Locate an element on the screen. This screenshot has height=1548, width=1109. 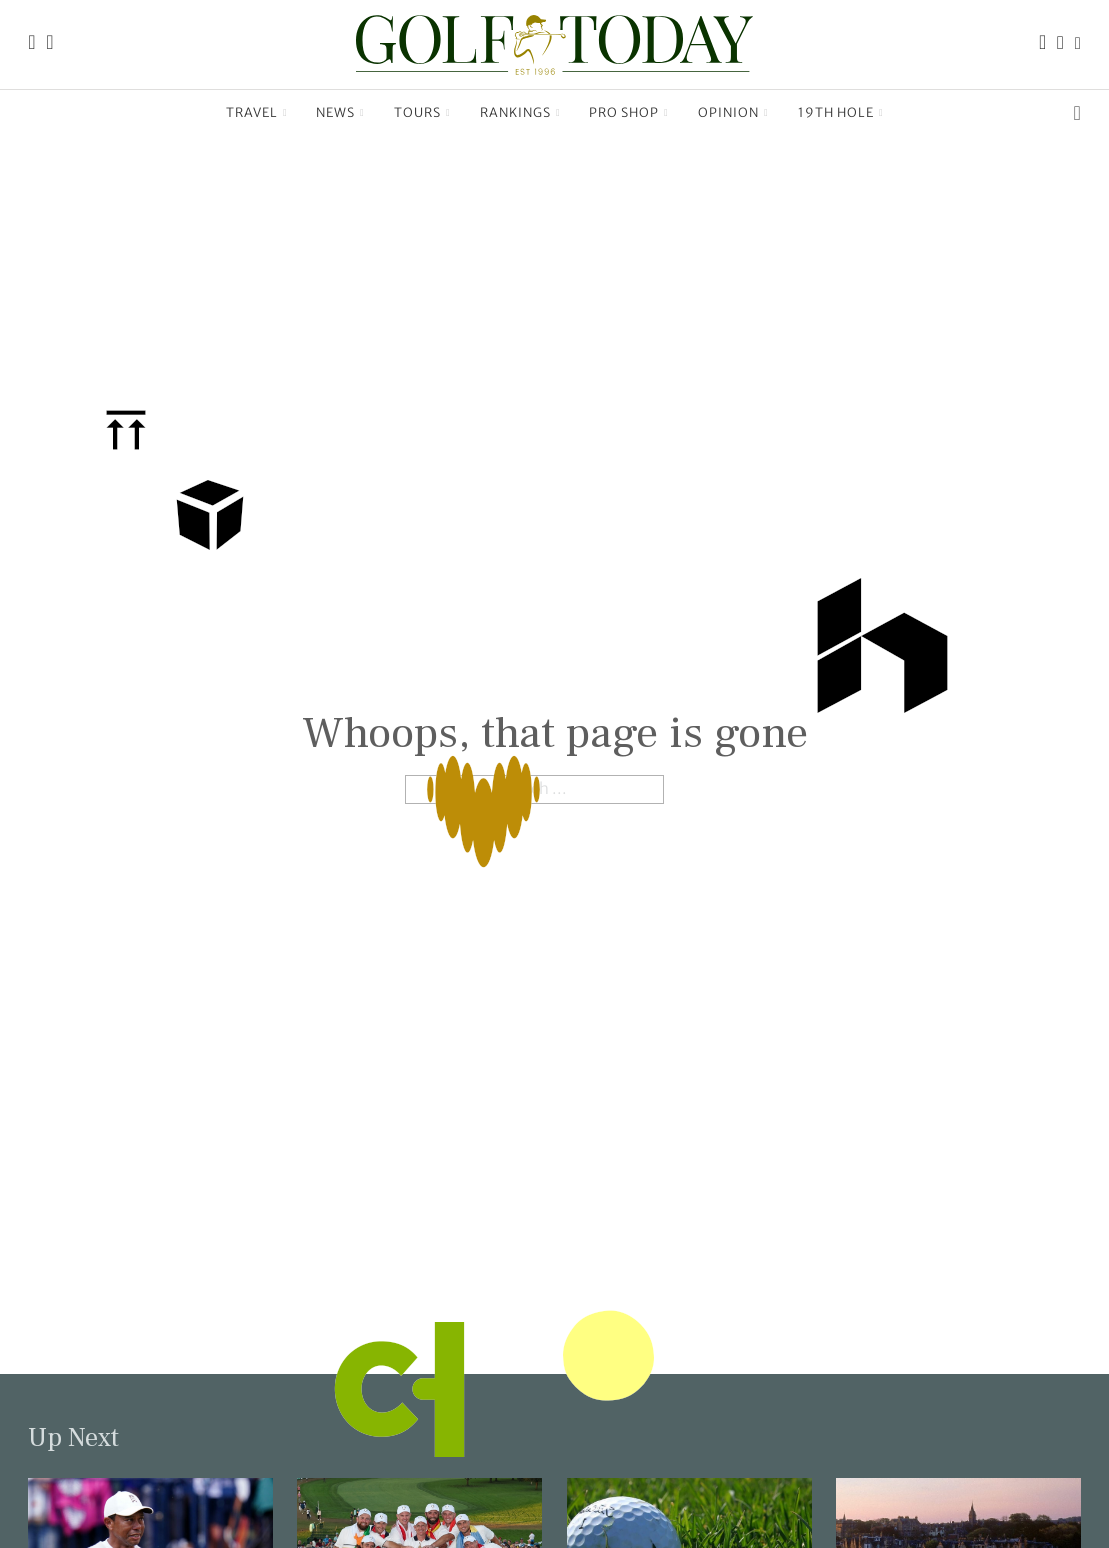
open the Headspace meditation app is located at coordinates (608, 1355).